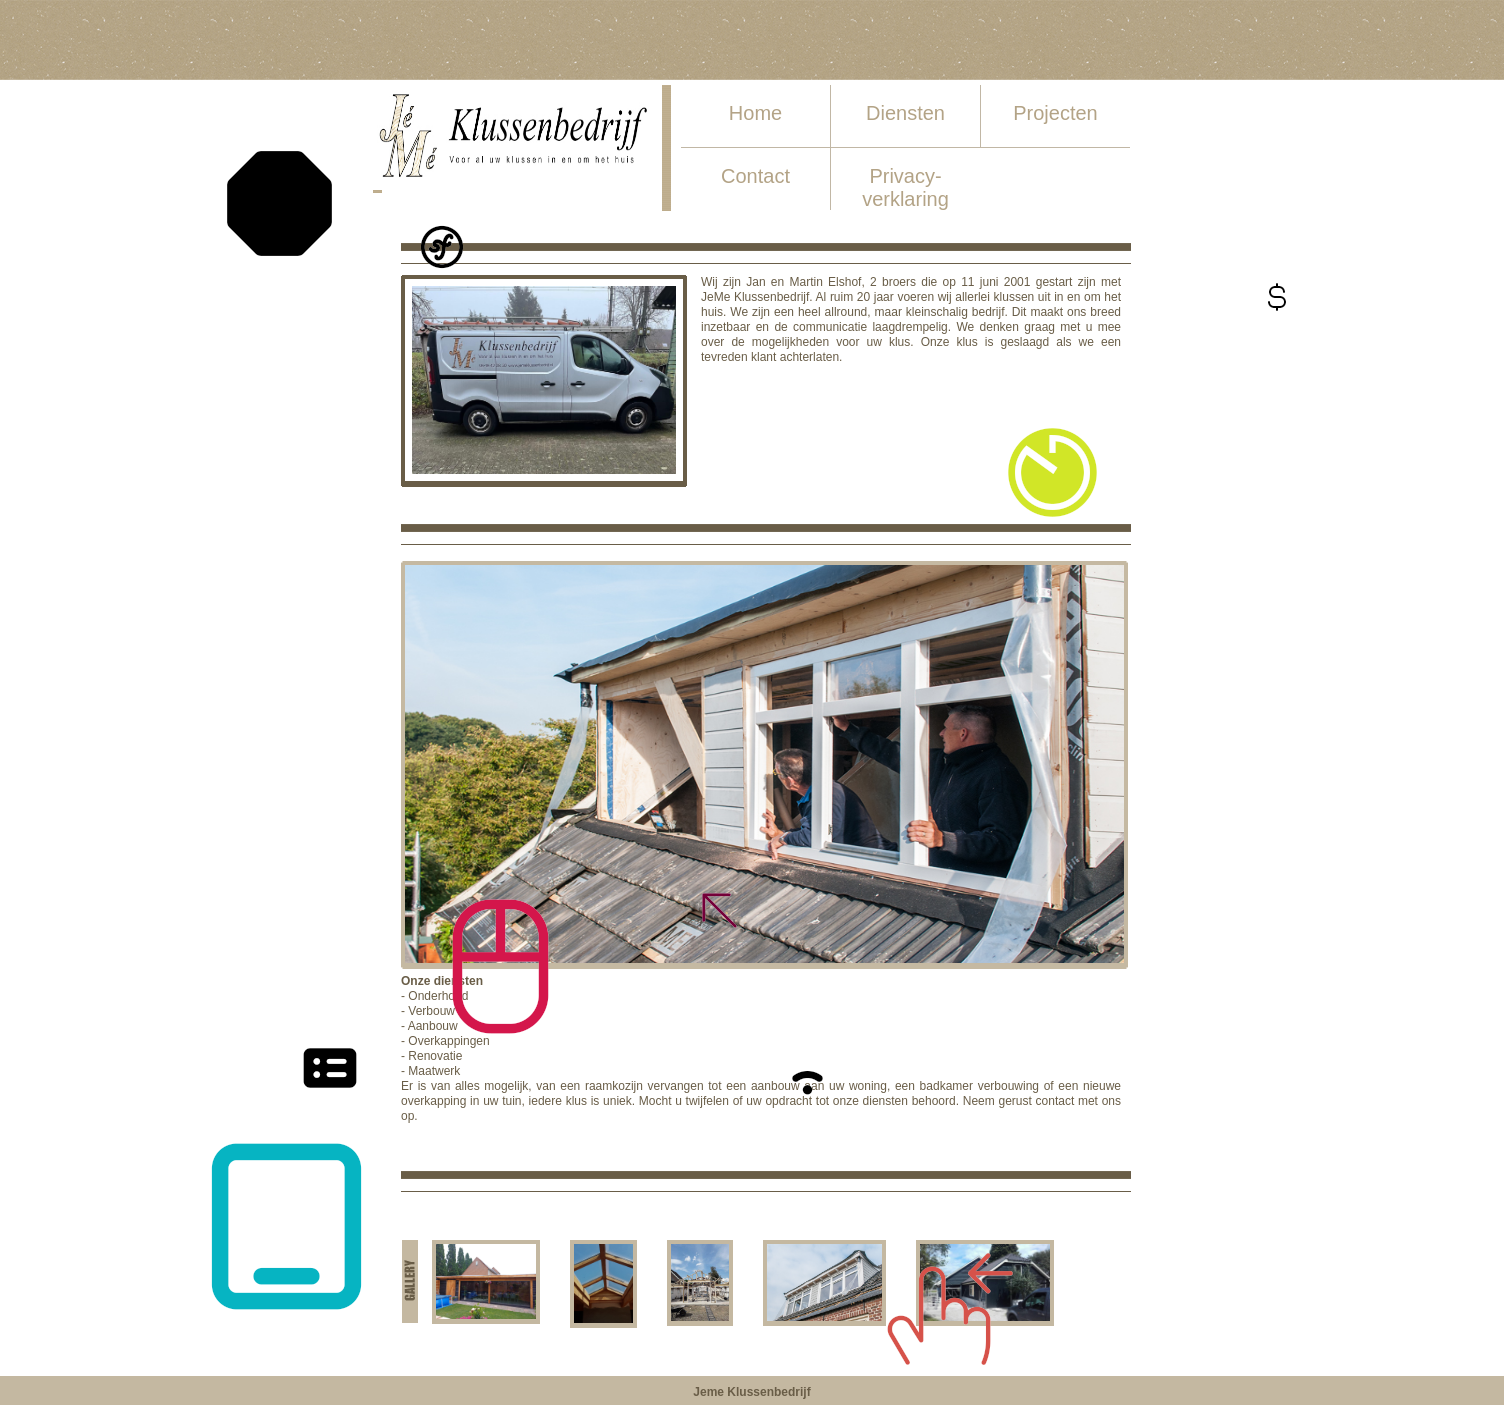 This screenshot has width=1504, height=1405. What do you see at coordinates (279, 203) in the screenshot?
I see `indicates a stop or warning state` at bounding box center [279, 203].